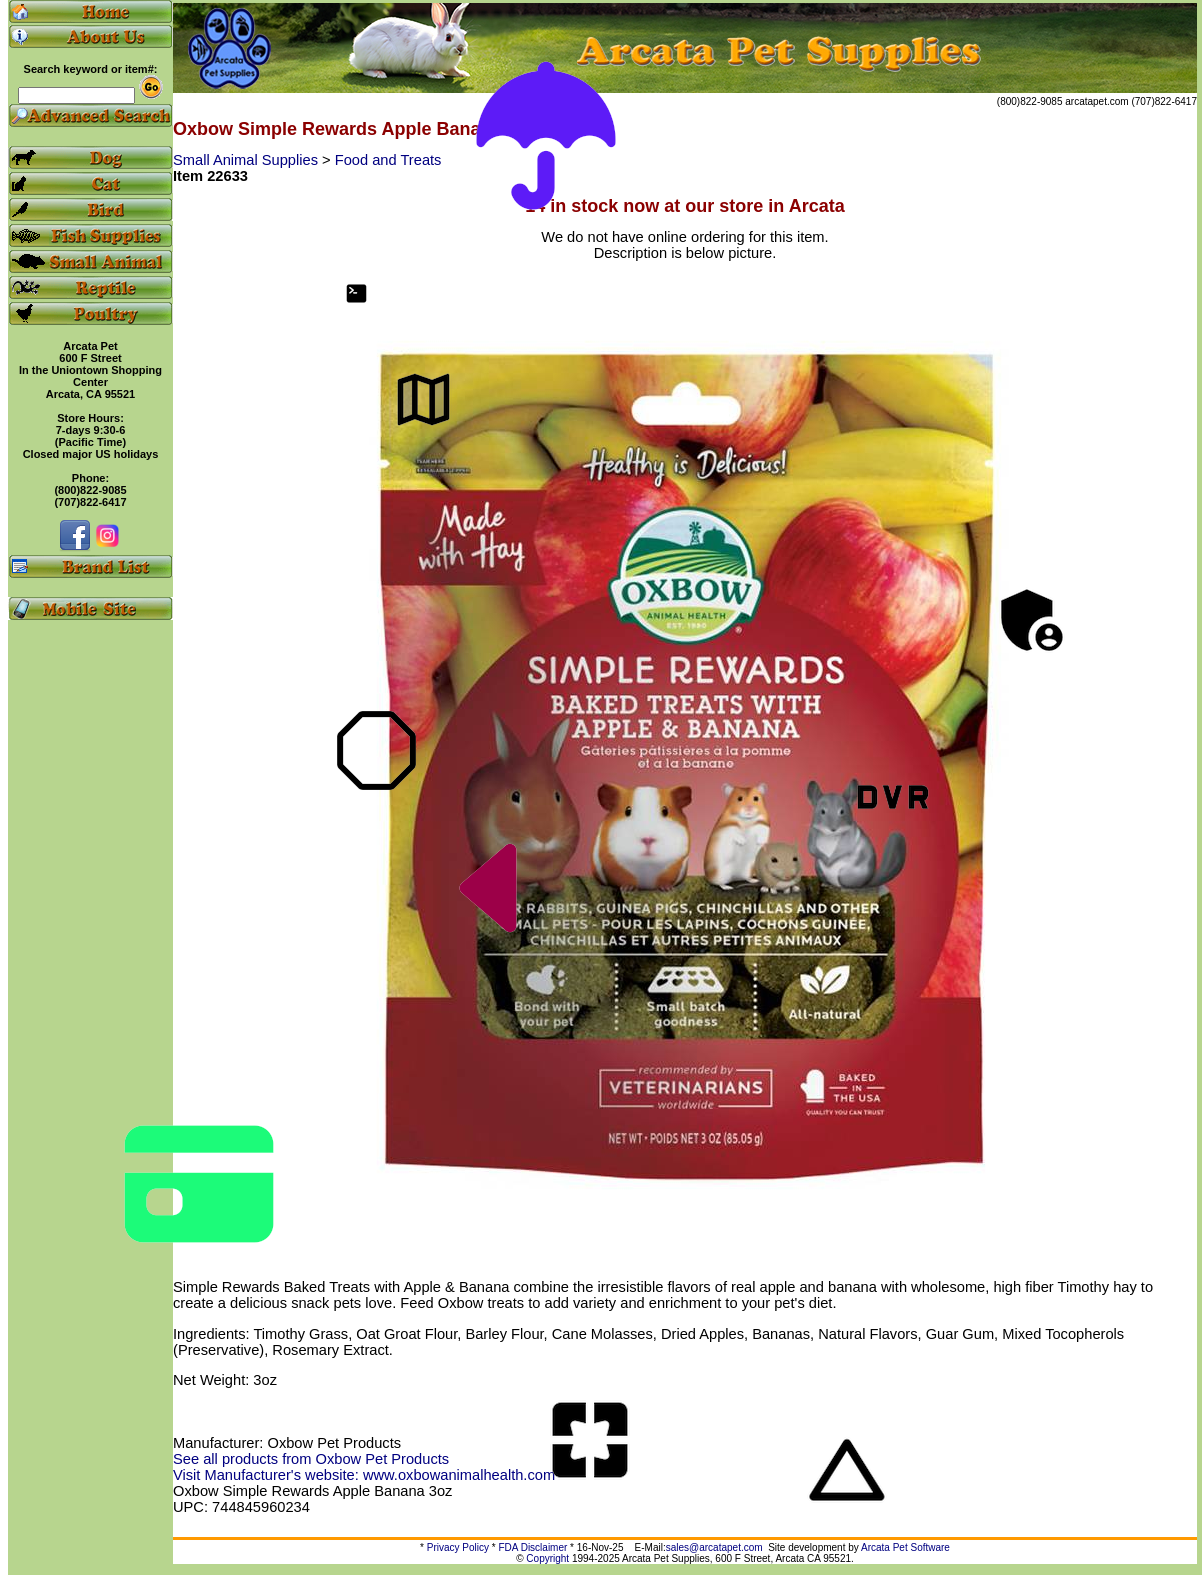  Describe the element at coordinates (376, 750) in the screenshot. I see `generic shape or placeholder icon` at that location.